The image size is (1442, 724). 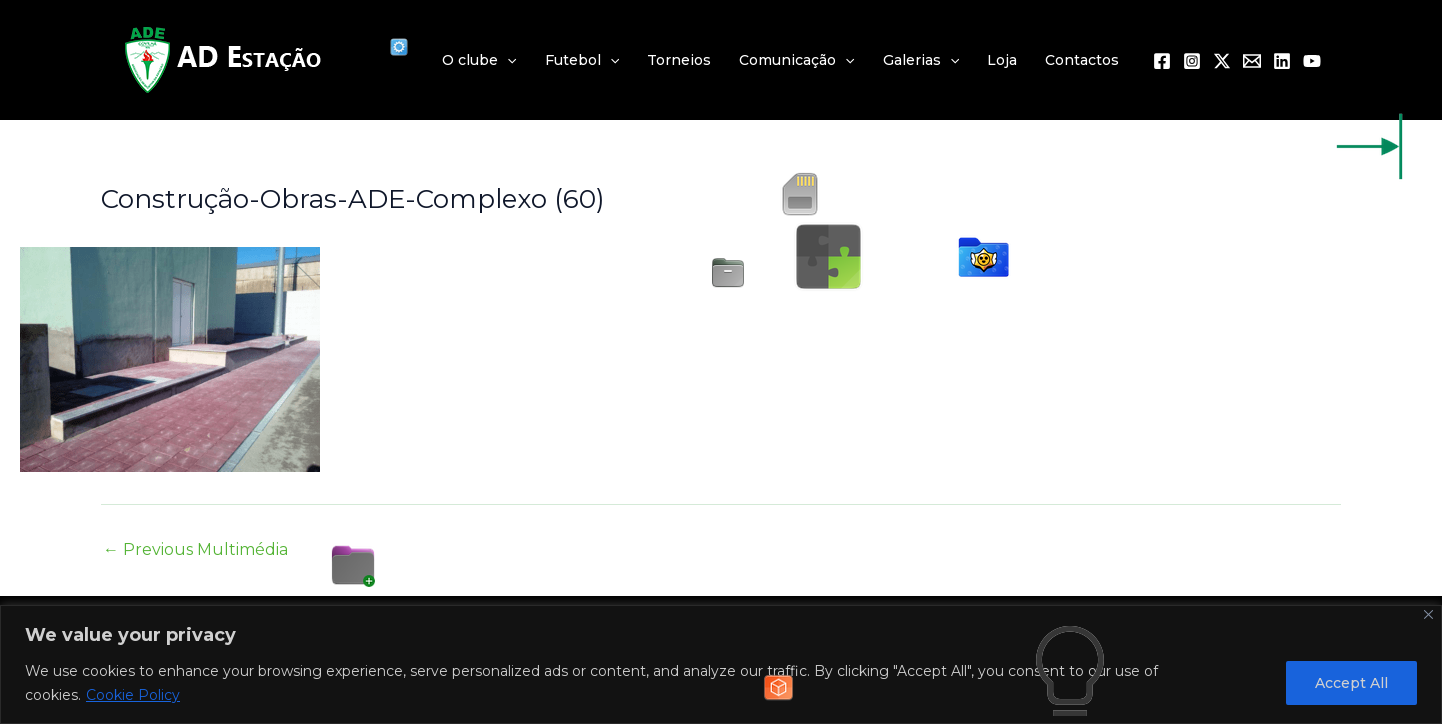 I want to click on an MS-DOS executable file, so click(x=399, y=47).